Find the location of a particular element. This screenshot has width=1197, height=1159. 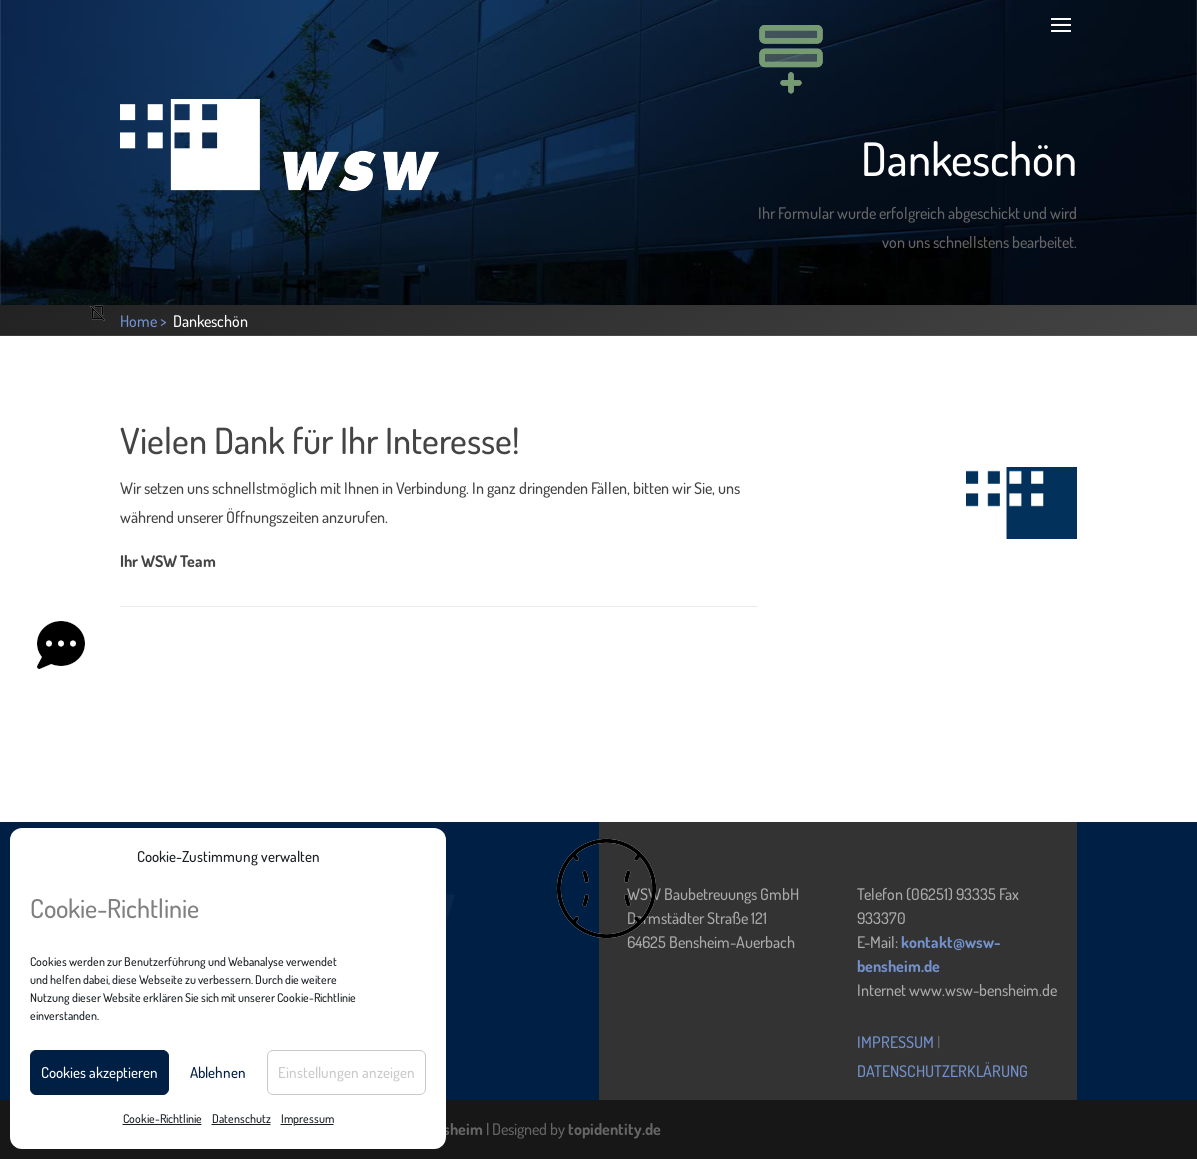

view baseball scores or stats is located at coordinates (606, 888).